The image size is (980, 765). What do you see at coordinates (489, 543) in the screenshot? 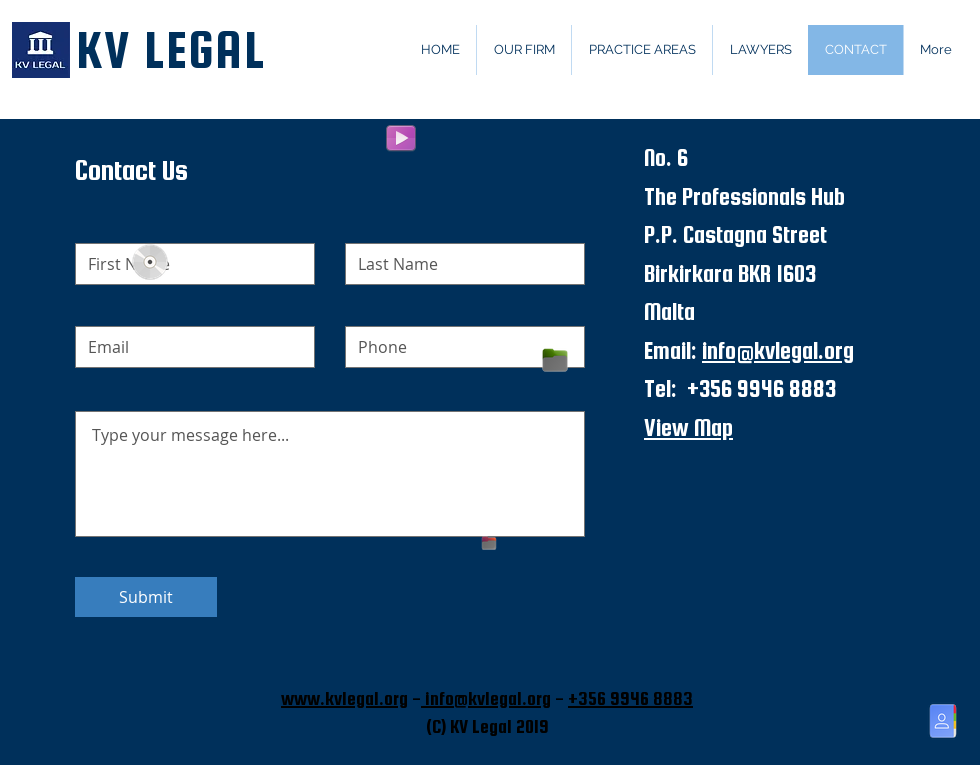
I see `drop files here to move them into this folder` at bounding box center [489, 543].